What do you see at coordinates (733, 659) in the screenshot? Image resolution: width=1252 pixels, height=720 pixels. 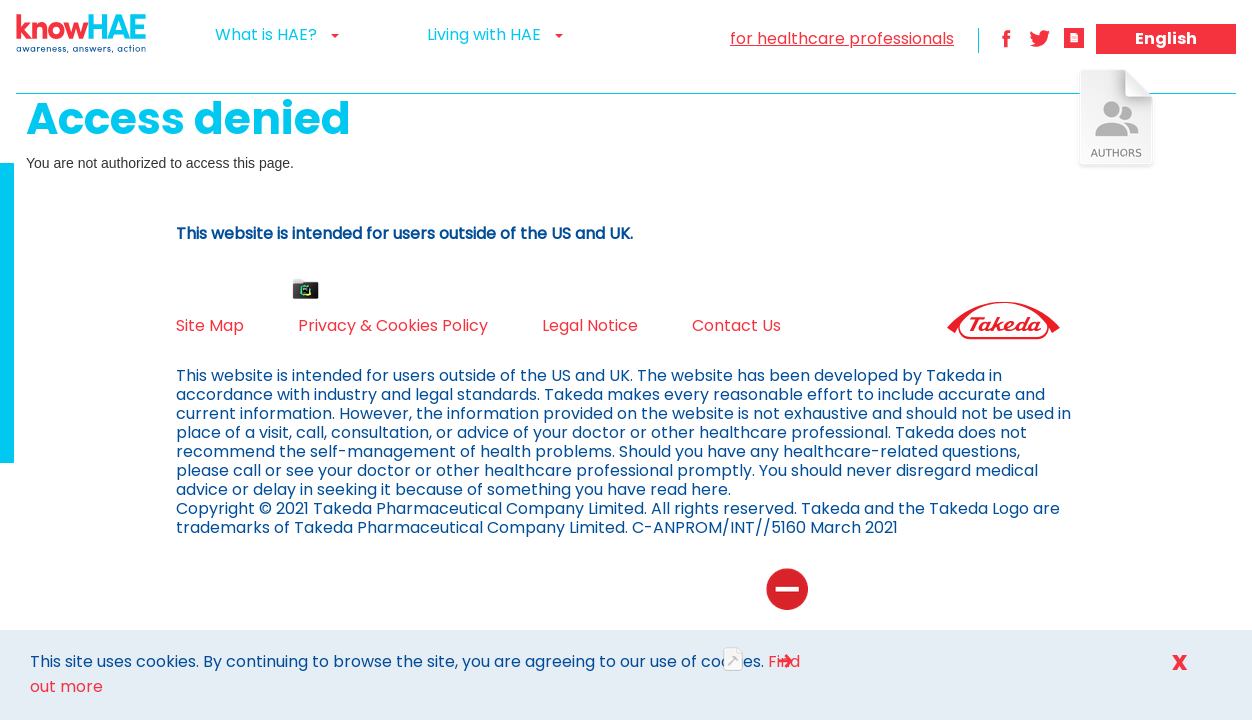 I see `a cmake build configuration file` at bounding box center [733, 659].